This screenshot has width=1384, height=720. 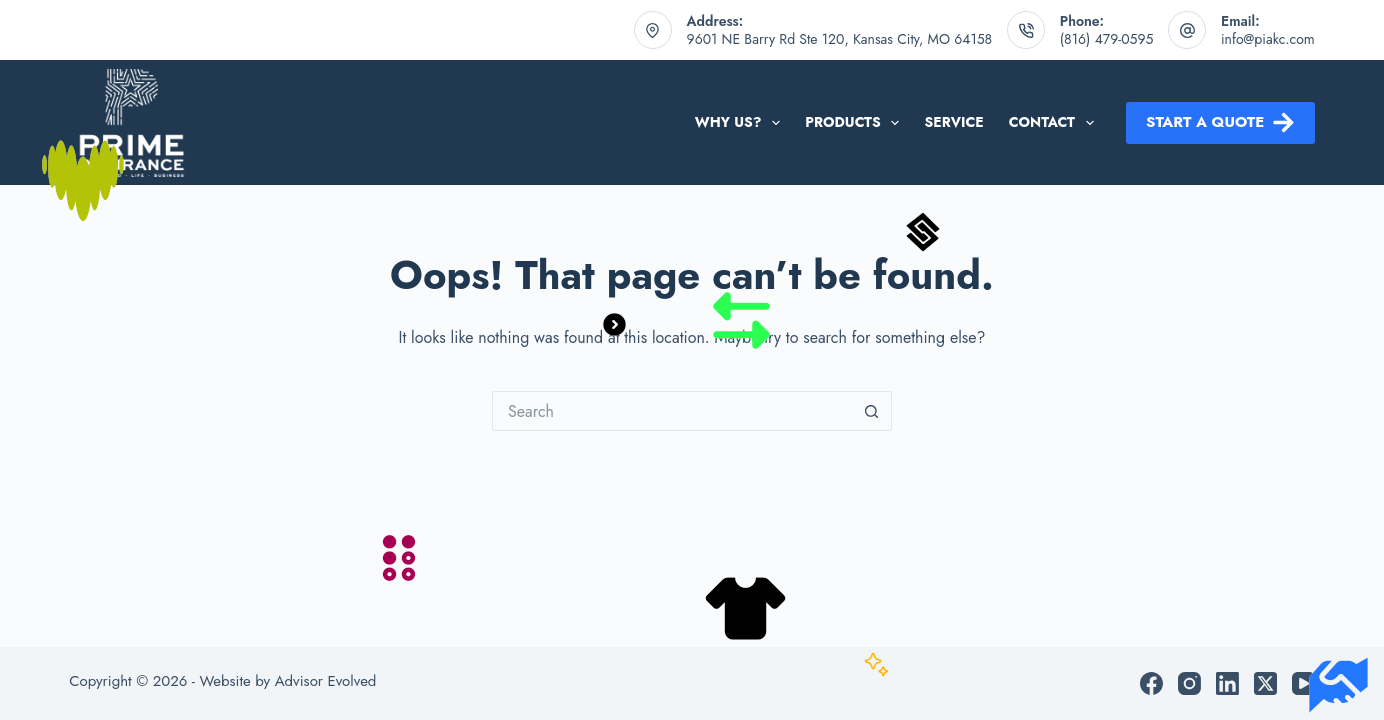 What do you see at coordinates (1338, 683) in the screenshot?
I see `access help or support resources` at bounding box center [1338, 683].